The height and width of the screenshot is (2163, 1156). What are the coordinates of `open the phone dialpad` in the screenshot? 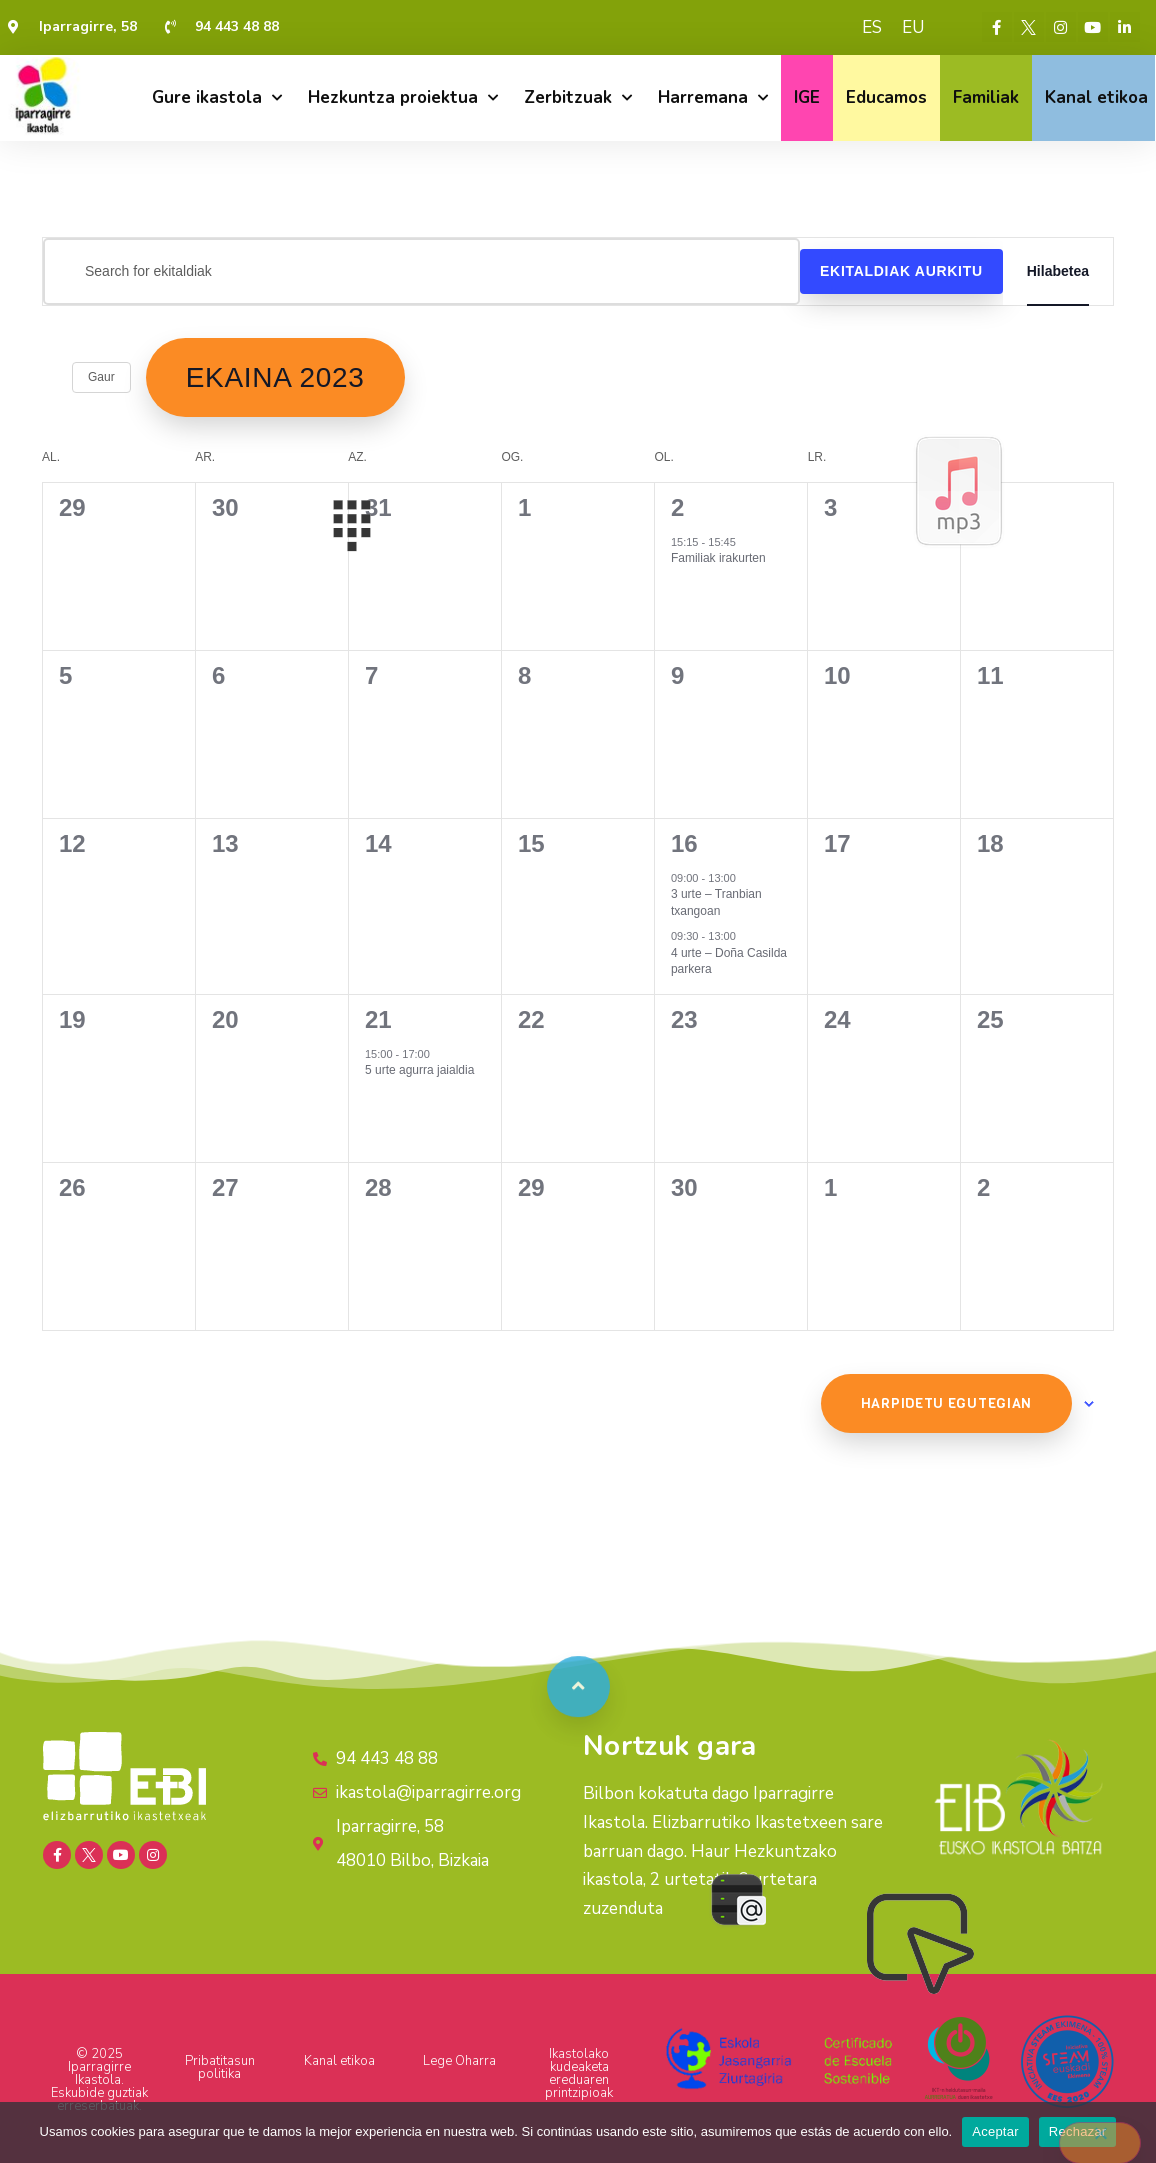 It's located at (352, 528).